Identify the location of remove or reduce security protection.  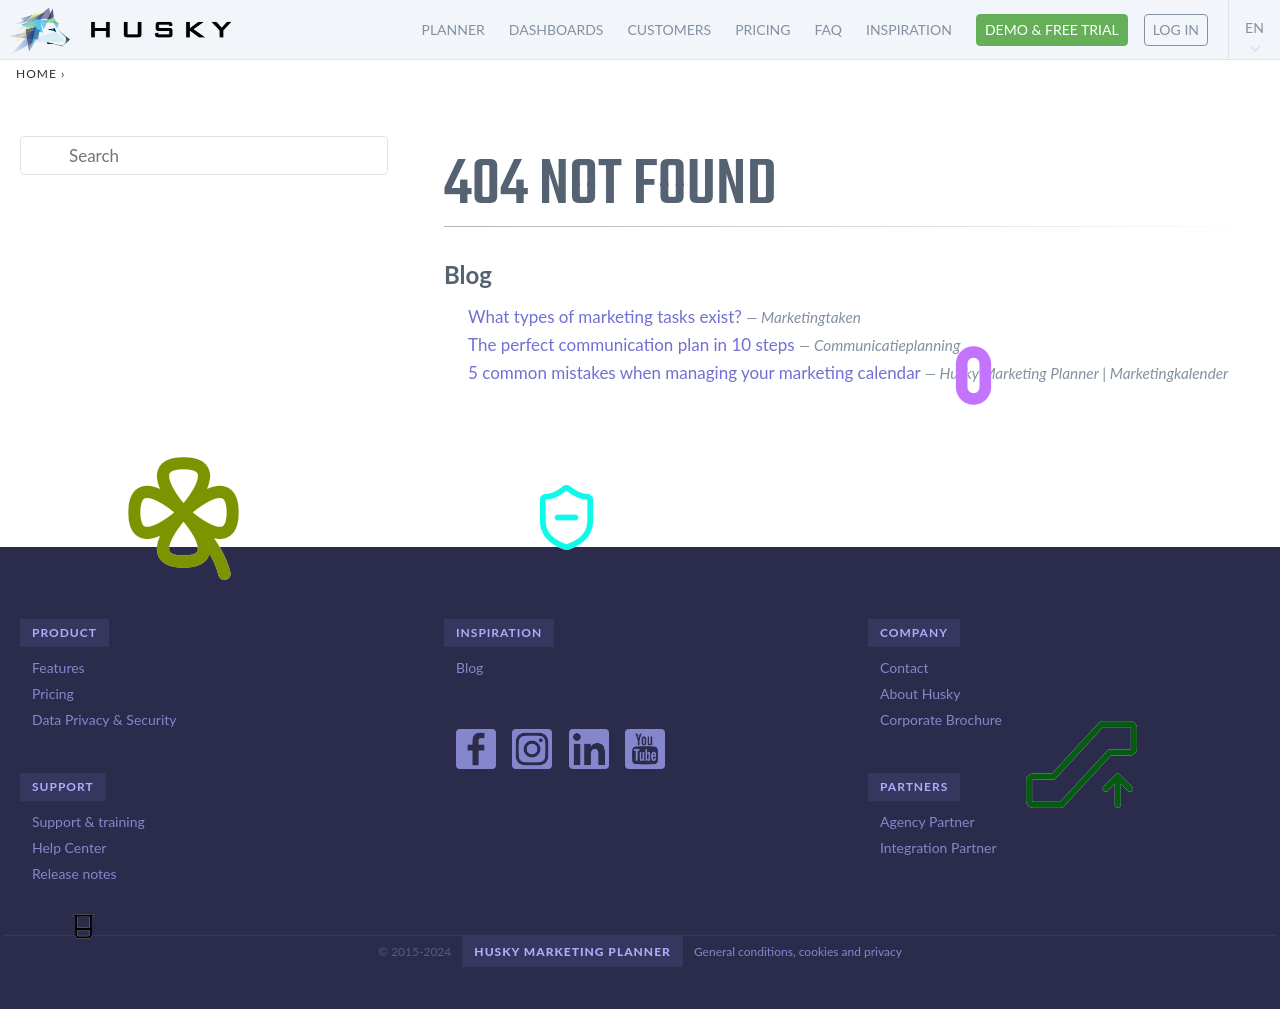
(566, 517).